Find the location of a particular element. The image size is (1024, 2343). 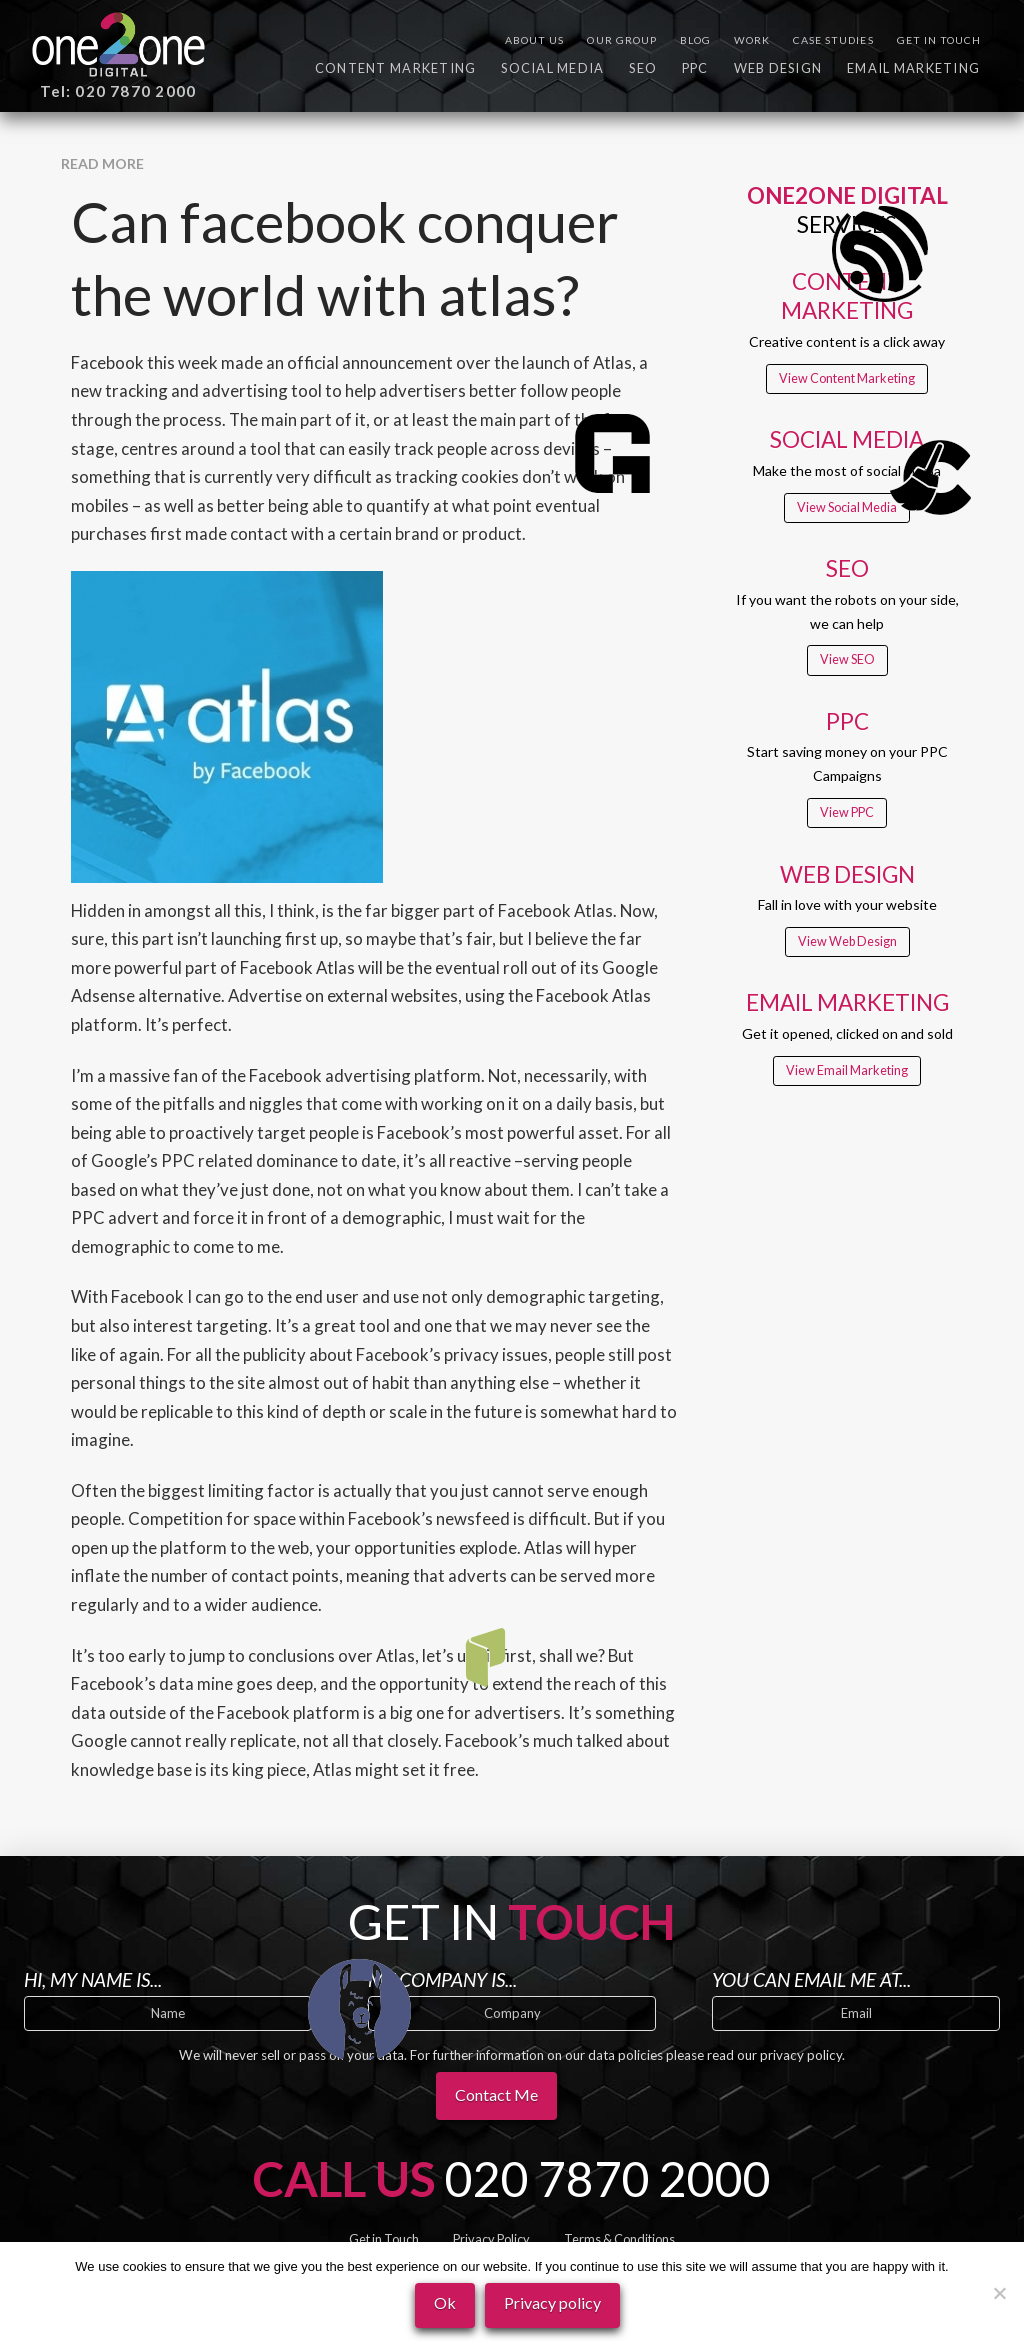

Grid.ai company logo is located at coordinates (612, 453).